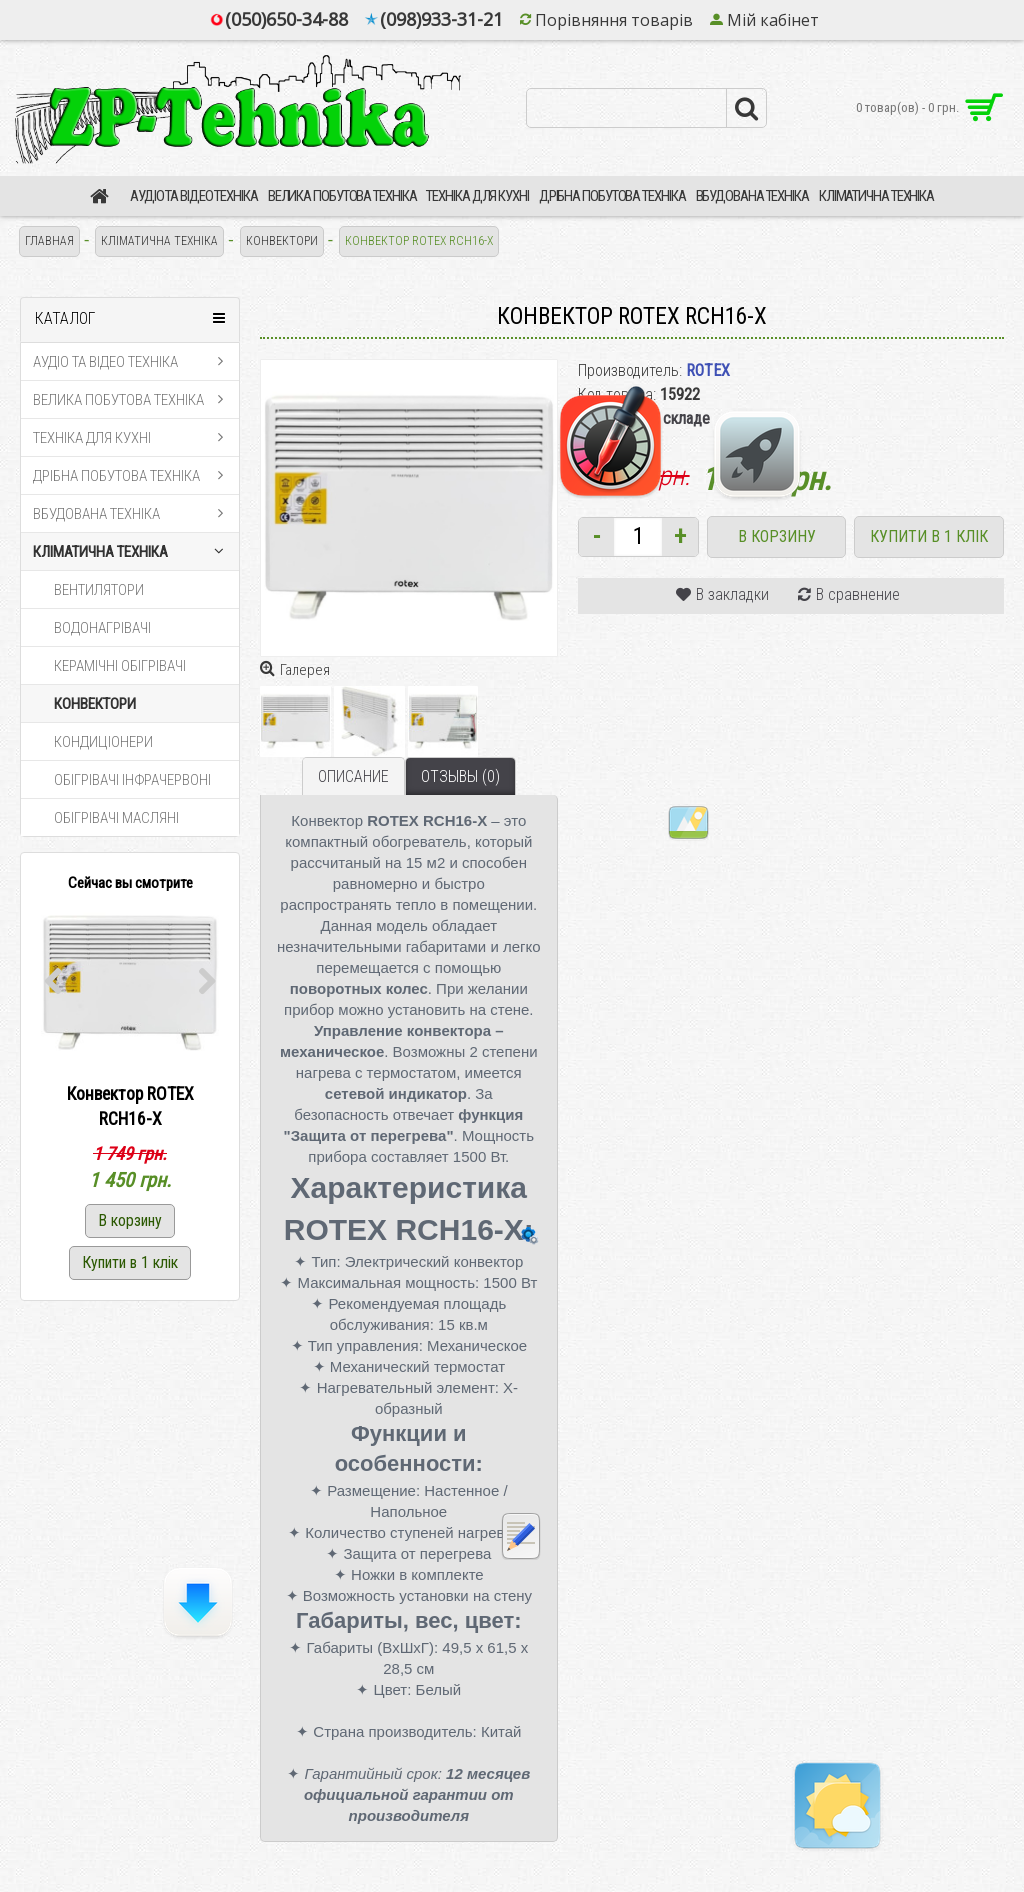  I want to click on open the app launcher, so click(757, 454).